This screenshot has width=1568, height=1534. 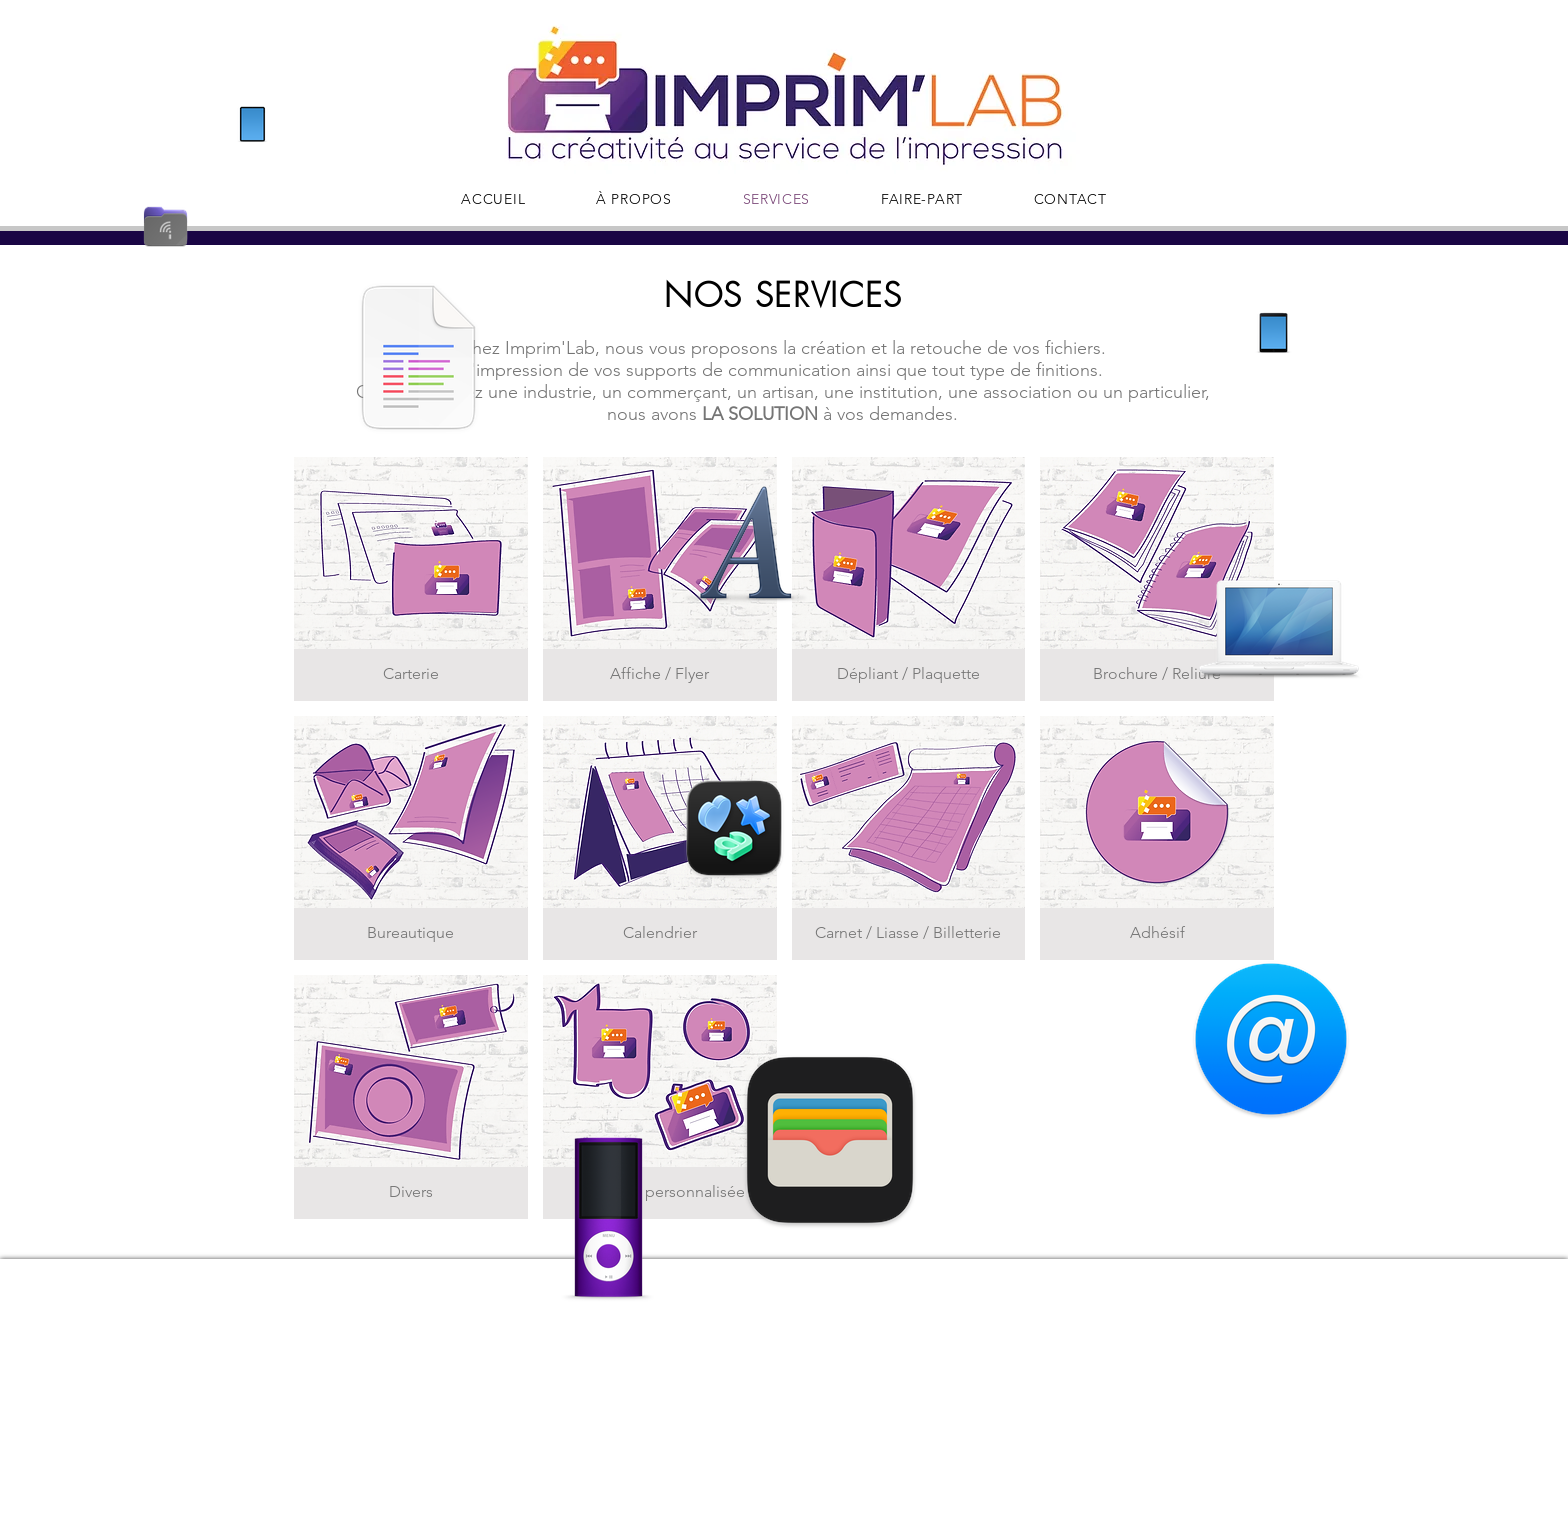 I want to click on access font settings and typography preferences, so click(x=743, y=539).